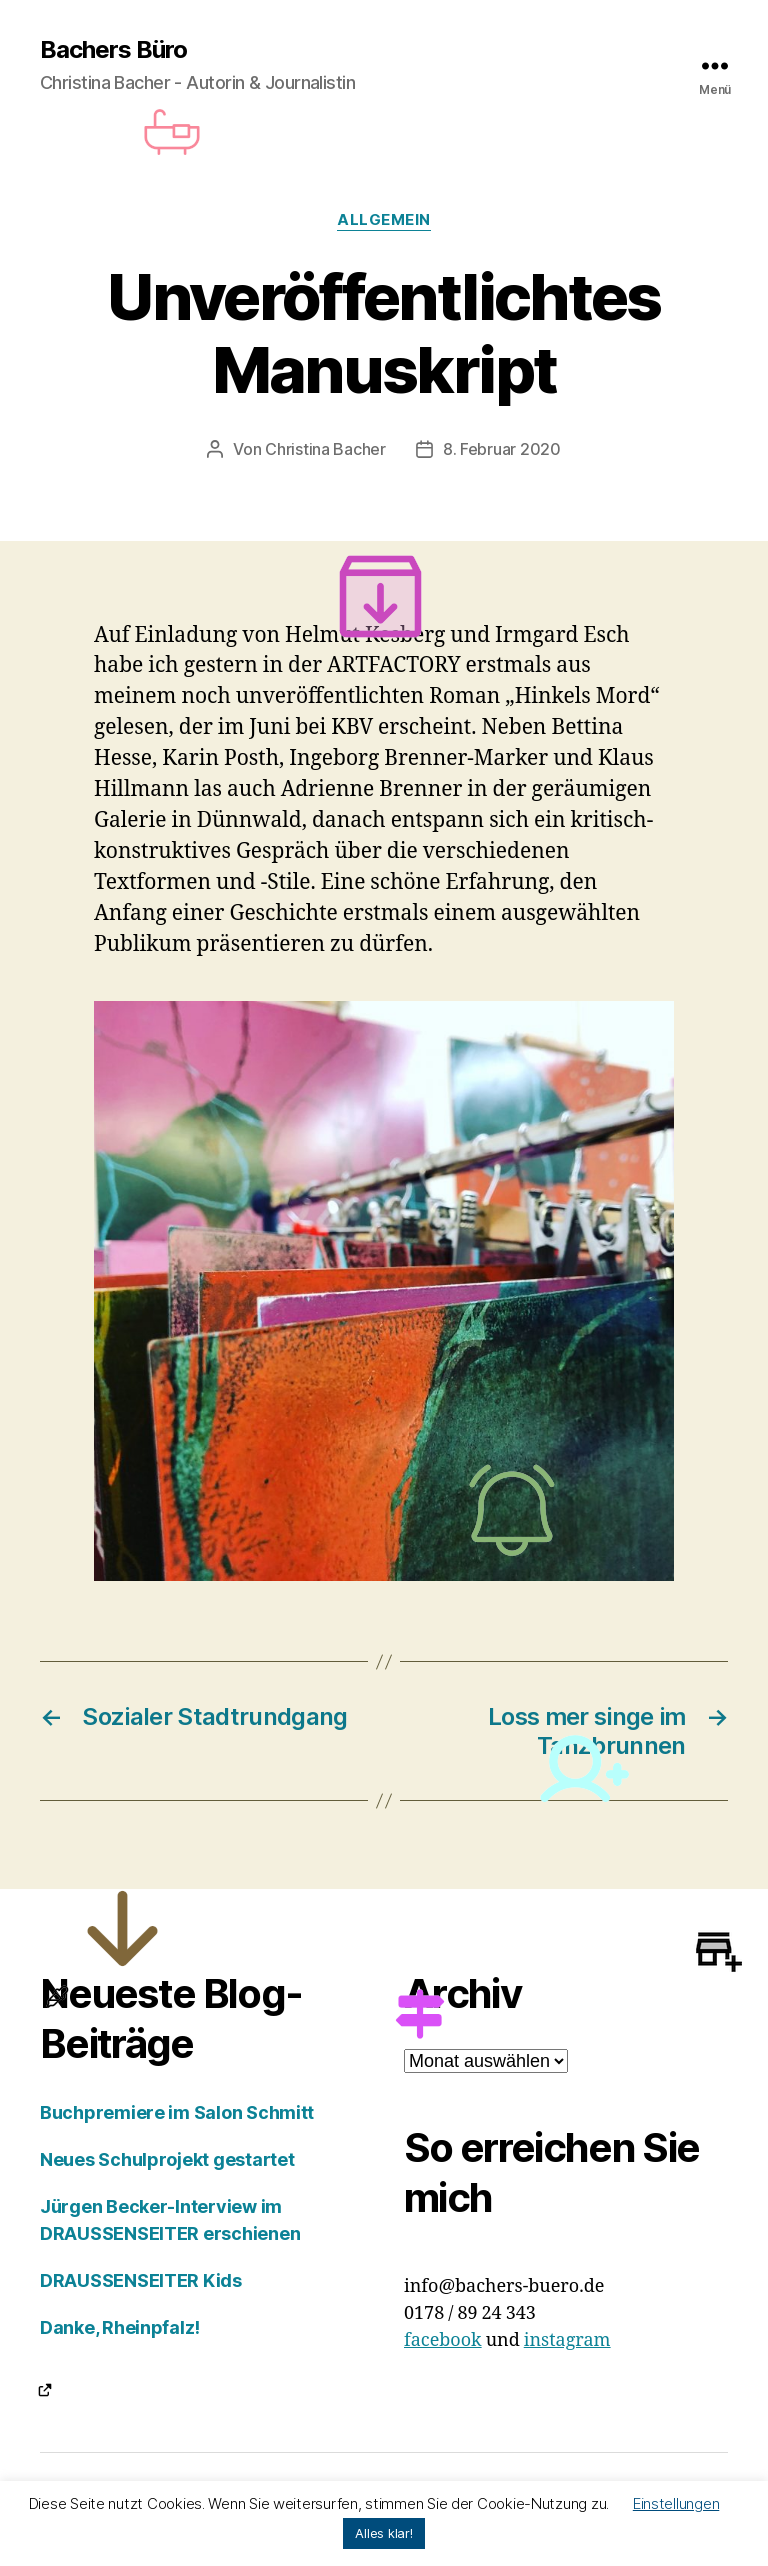 The width and height of the screenshot is (768, 2566). What do you see at coordinates (57, 1996) in the screenshot?
I see `sample a color from the canvas` at bounding box center [57, 1996].